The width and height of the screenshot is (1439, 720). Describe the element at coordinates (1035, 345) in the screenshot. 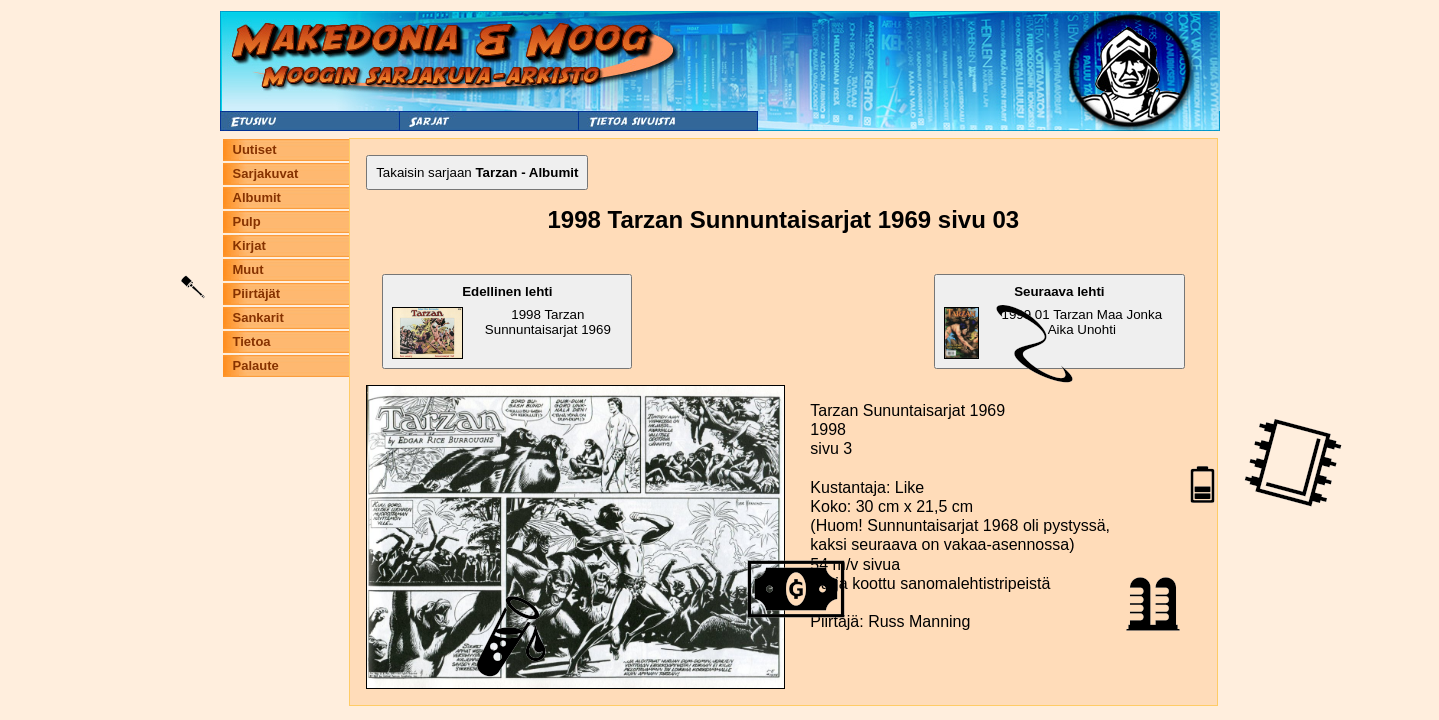

I see `indicates whip weapon or item in game inventory` at that location.